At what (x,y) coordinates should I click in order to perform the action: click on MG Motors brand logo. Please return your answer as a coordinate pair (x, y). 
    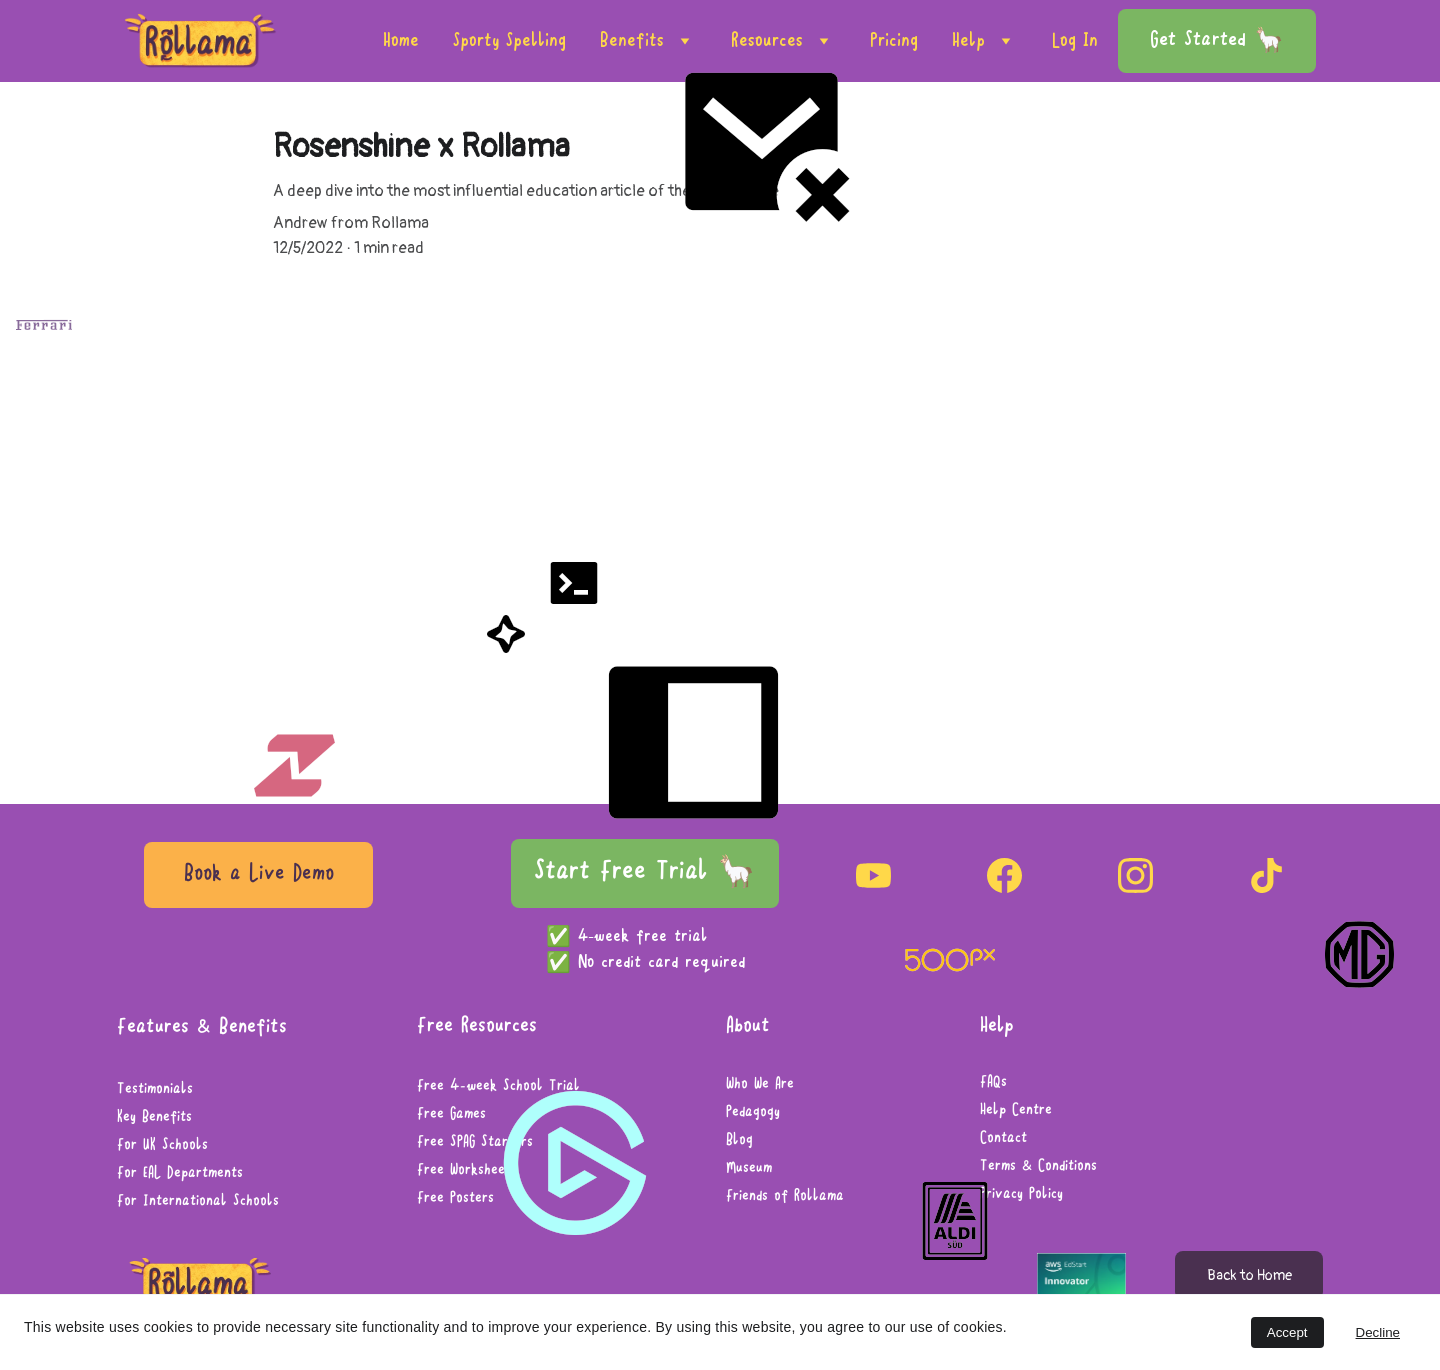
    Looking at the image, I should click on (1359, 954).